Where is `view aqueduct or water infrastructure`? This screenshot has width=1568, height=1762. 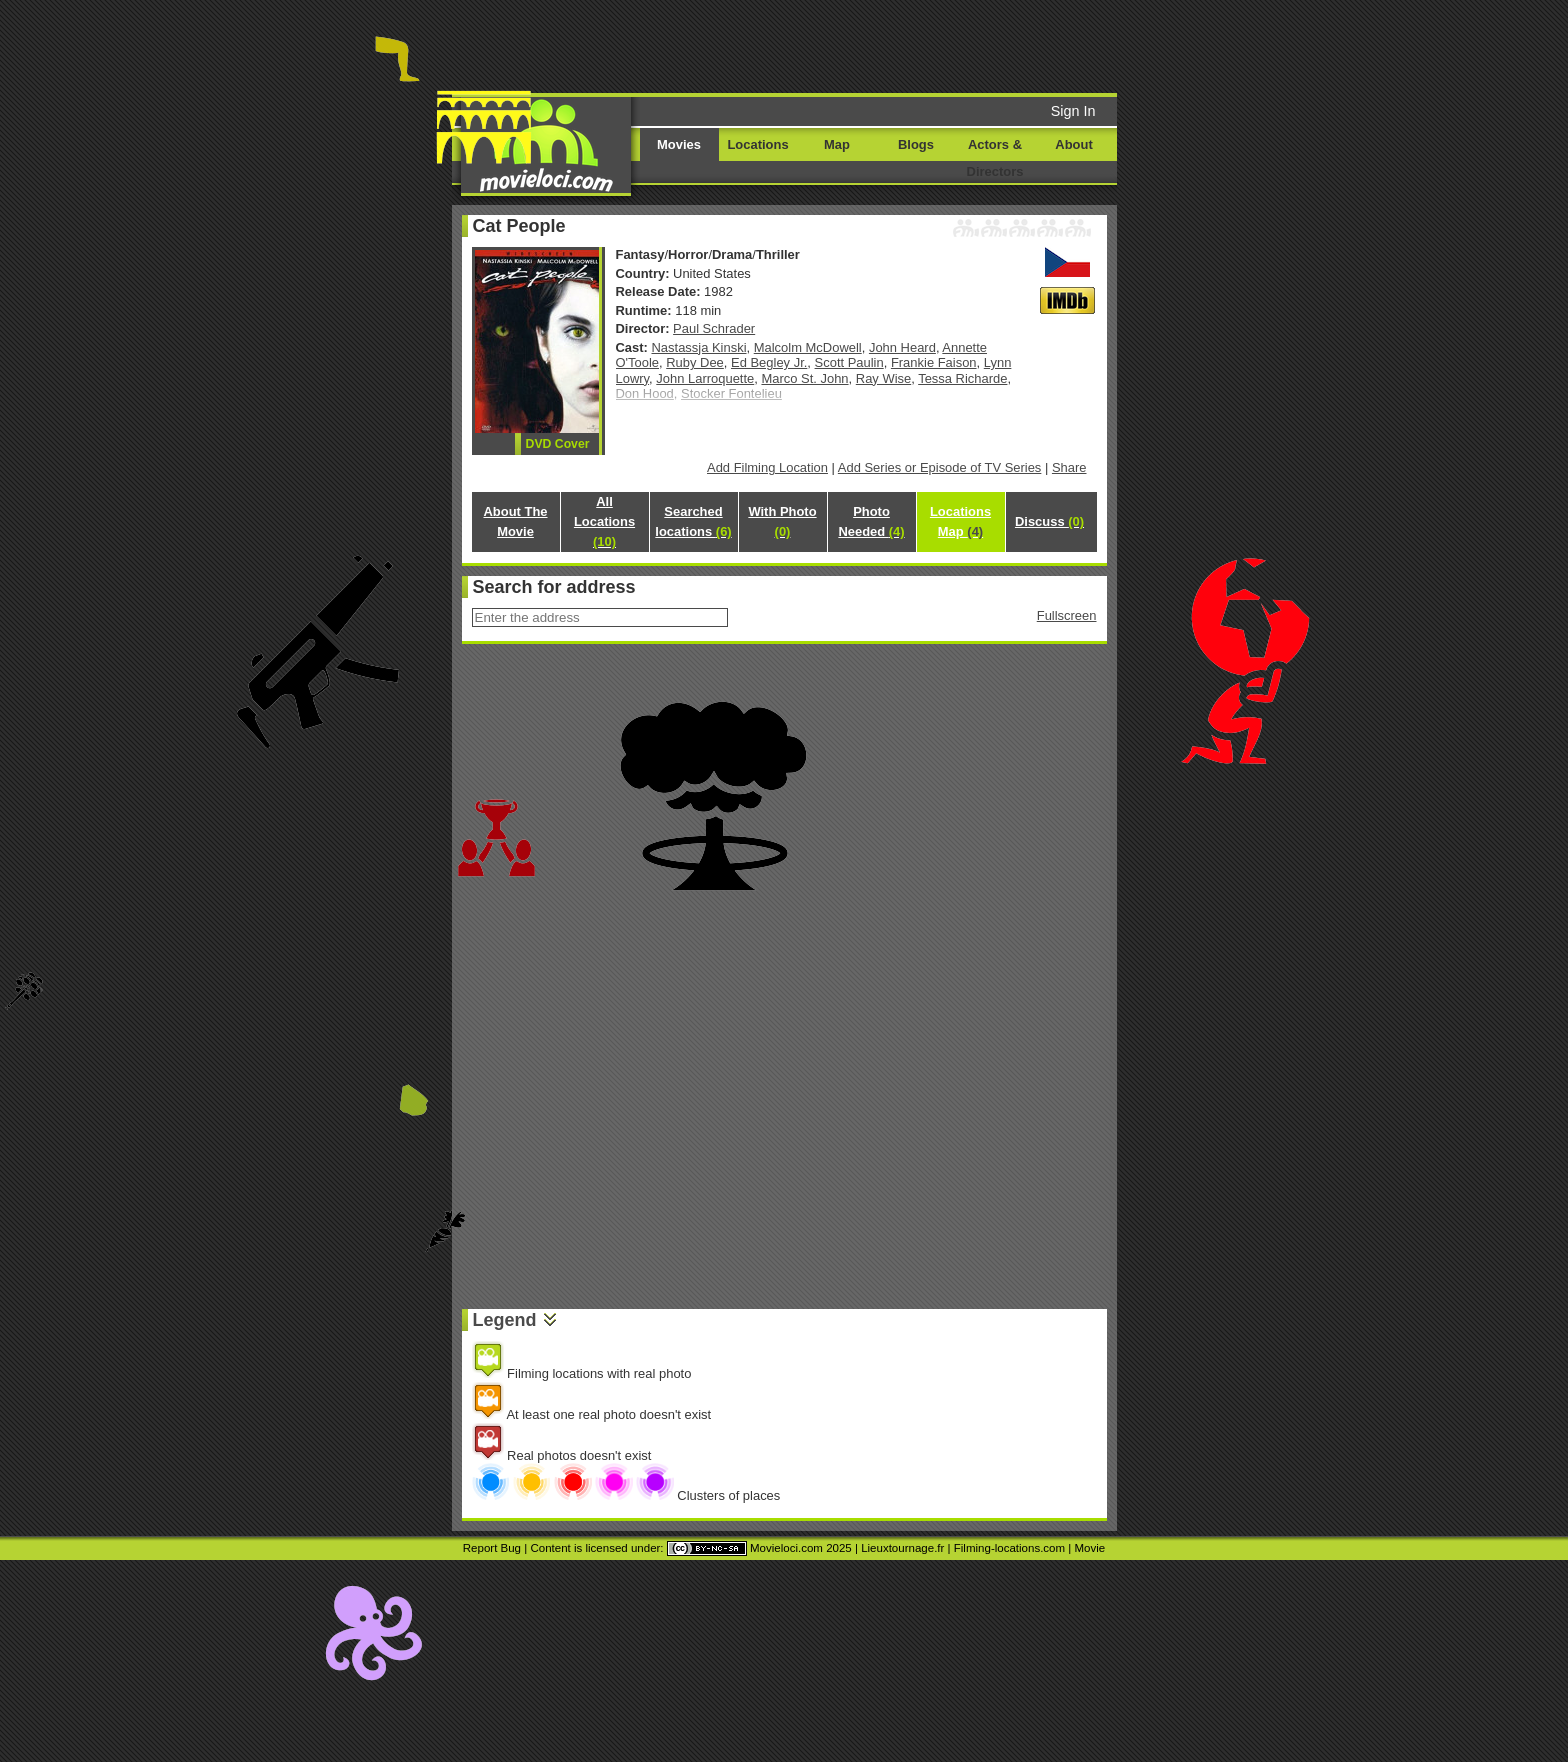 view aqueduct or water infrastructure is located at coordinates (484, 118).